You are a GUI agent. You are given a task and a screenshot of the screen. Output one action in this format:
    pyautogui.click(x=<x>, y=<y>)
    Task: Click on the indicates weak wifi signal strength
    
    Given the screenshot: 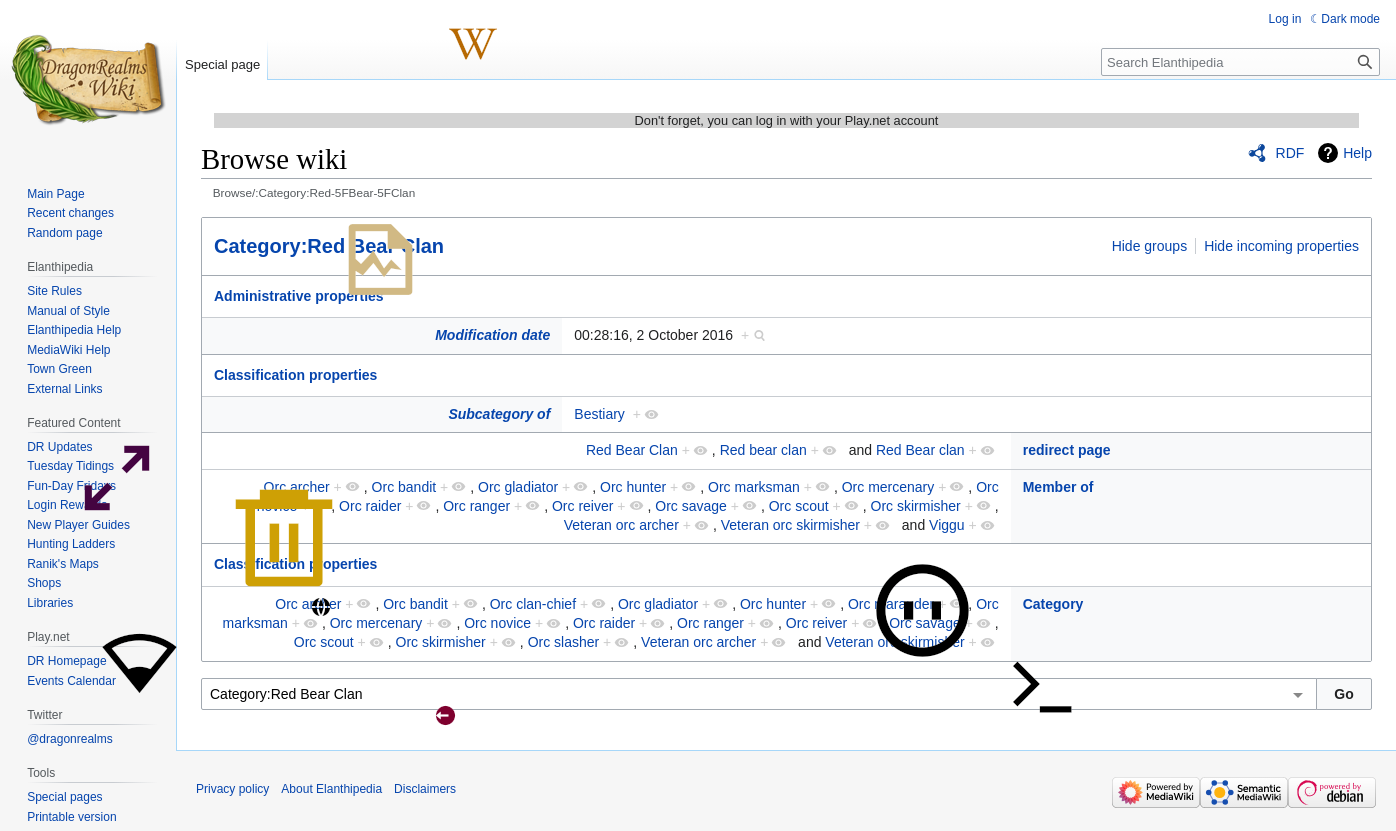 What is the action you would take?
    pyautogui.click(x=139, y=663)
    